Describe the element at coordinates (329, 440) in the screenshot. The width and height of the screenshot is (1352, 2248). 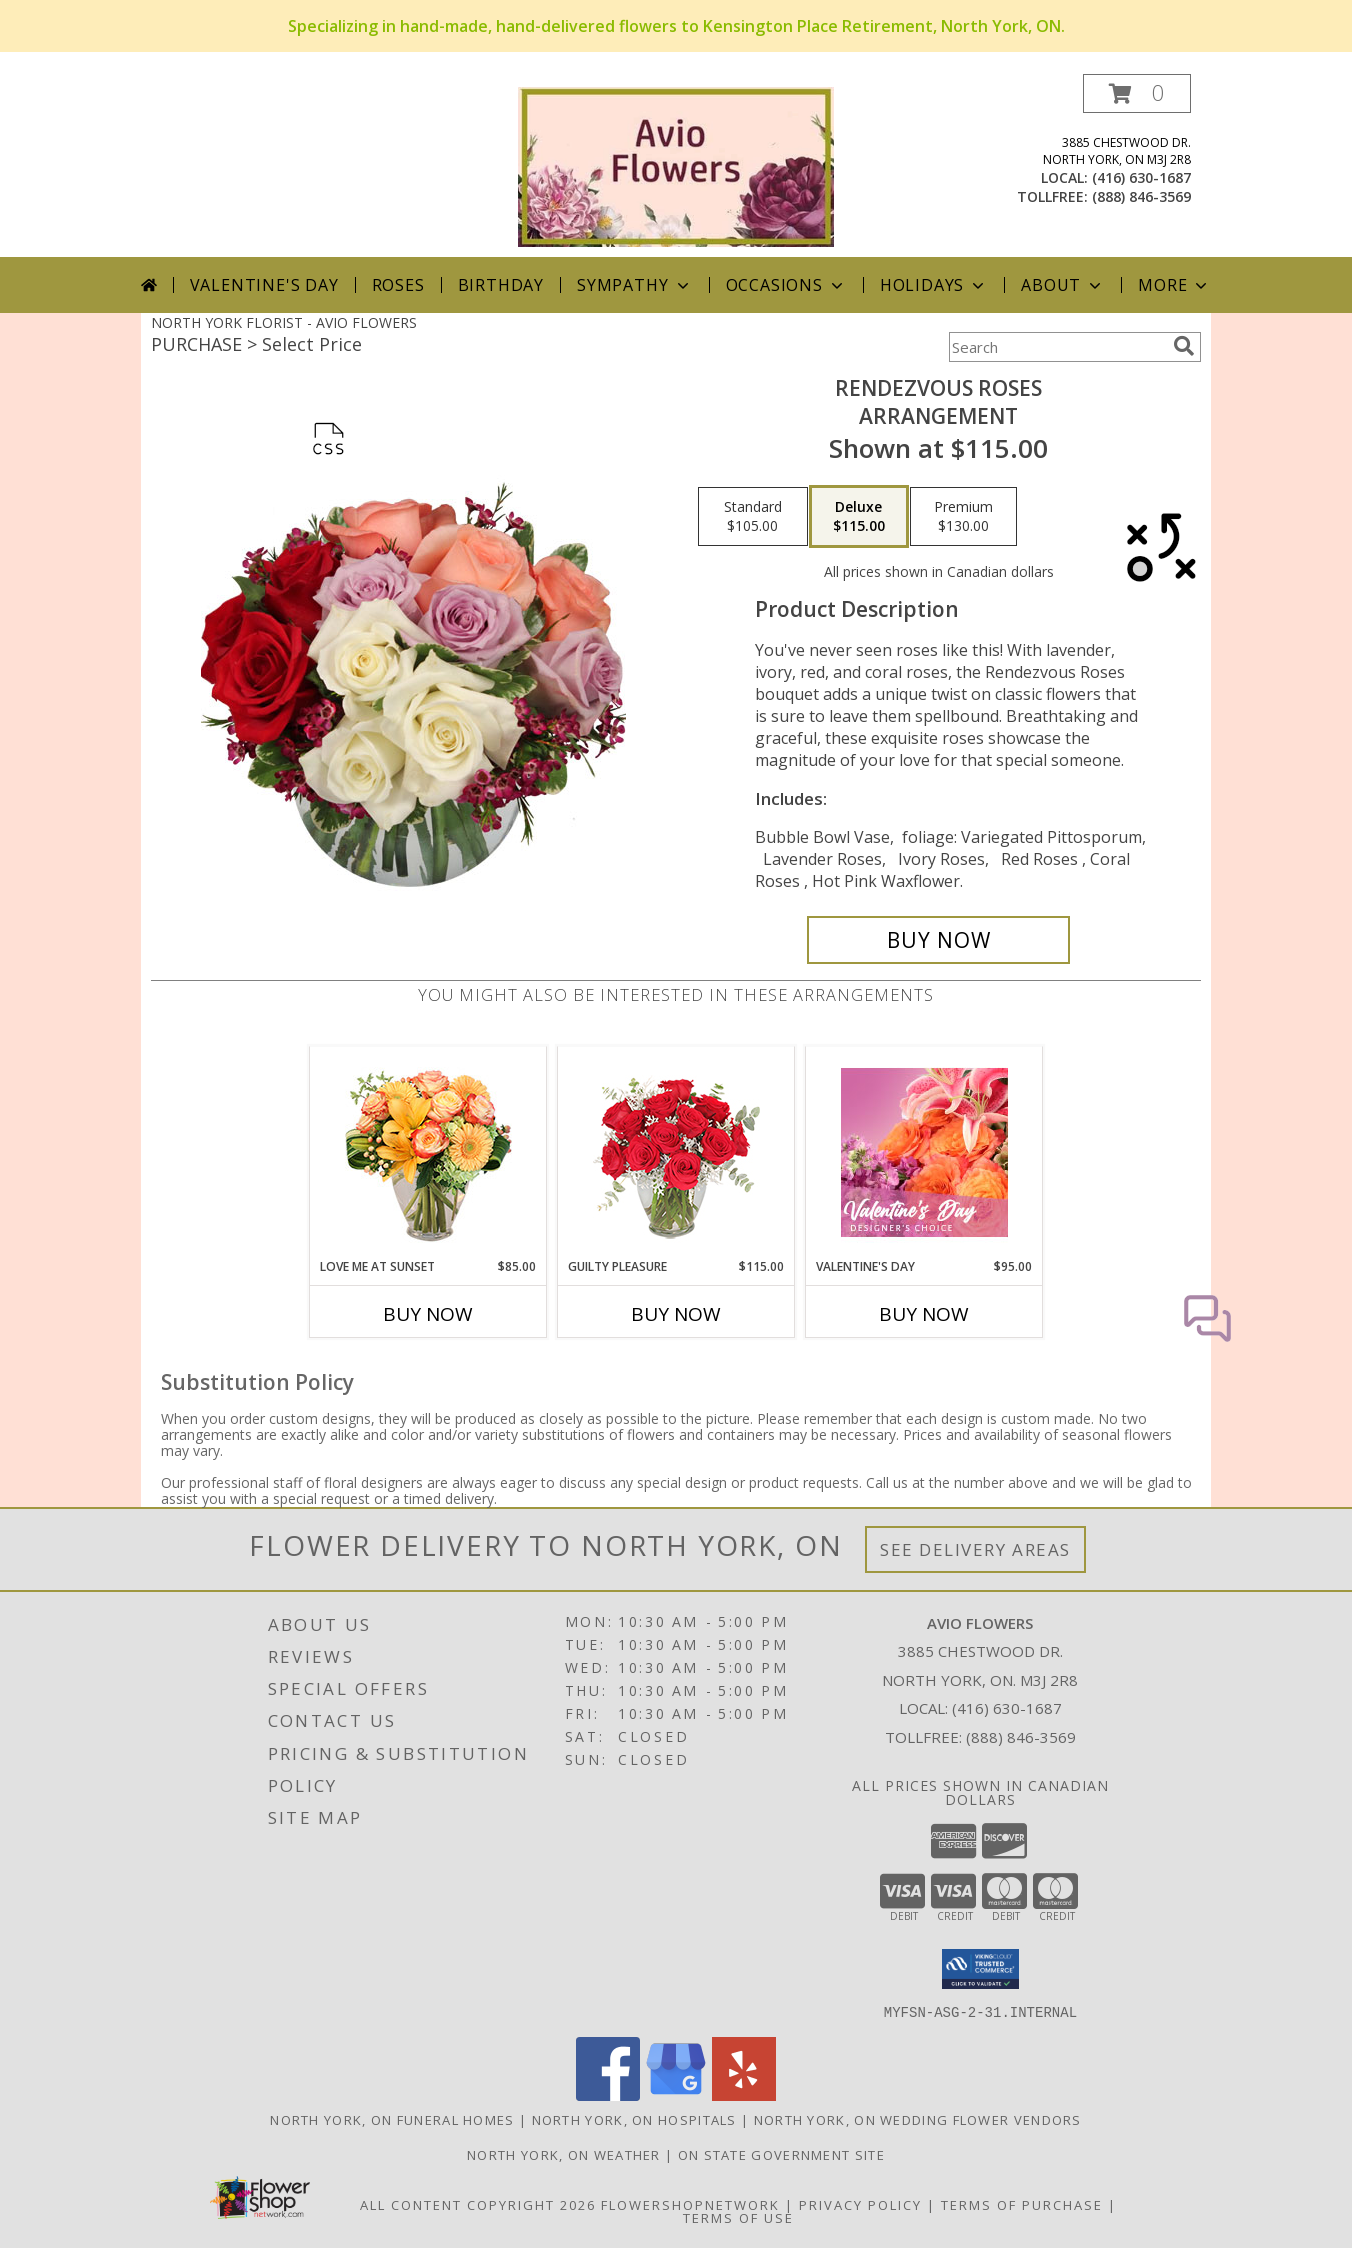
I see `view or open a CSS stylesheet file` at that location.